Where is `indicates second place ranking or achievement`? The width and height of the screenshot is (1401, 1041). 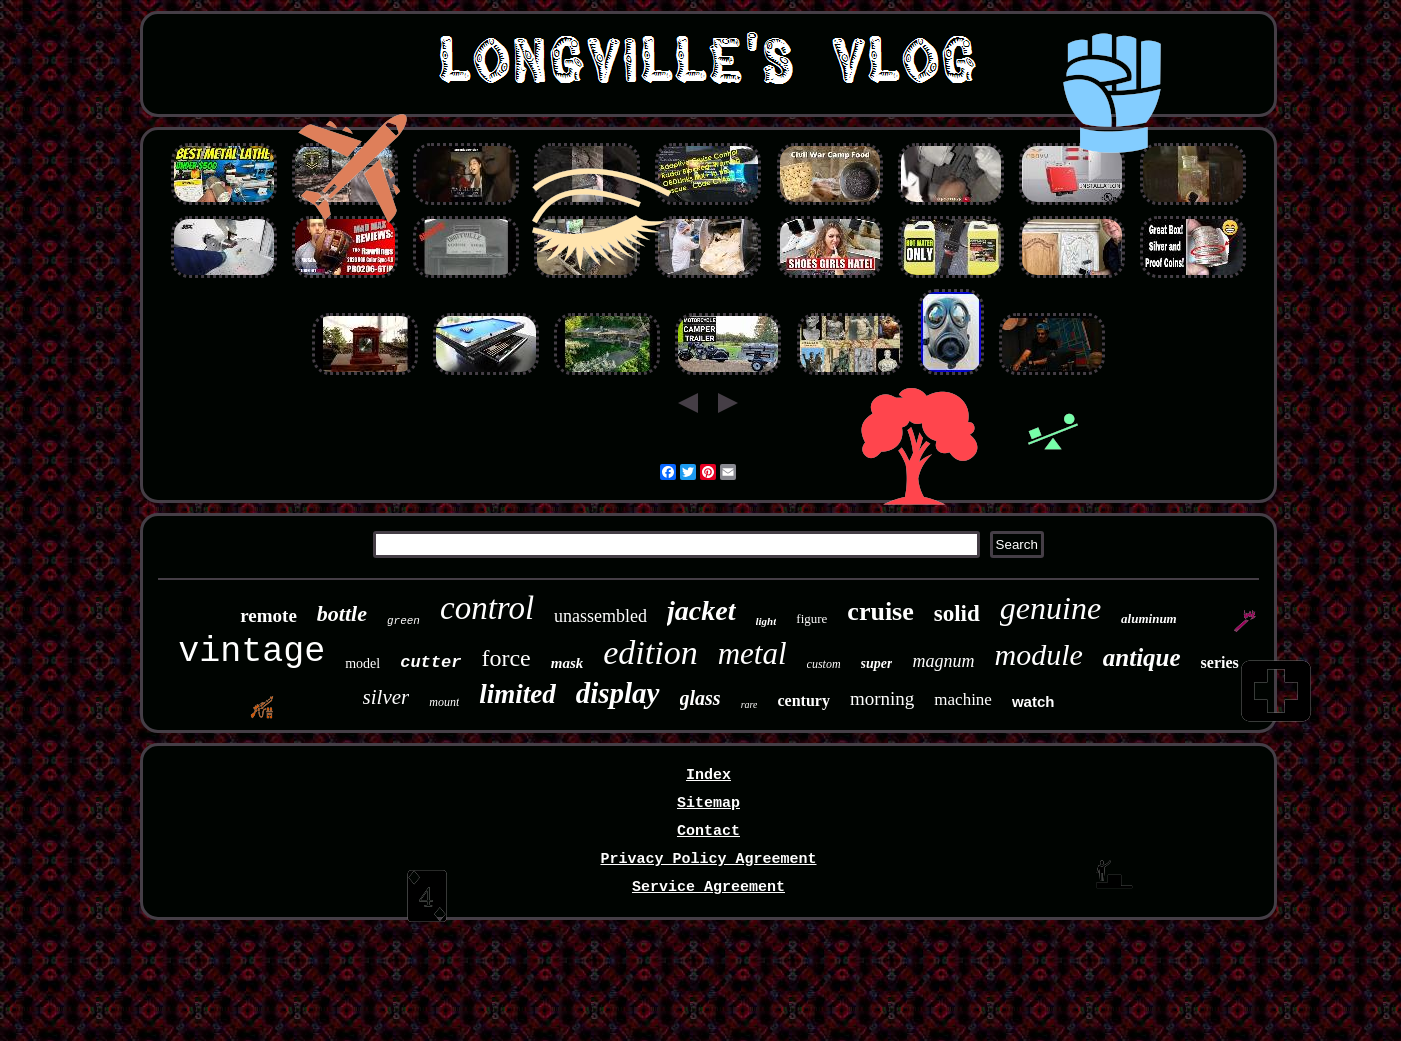
indicates second place ranking or achievement is located at coordinates (1114, 870).